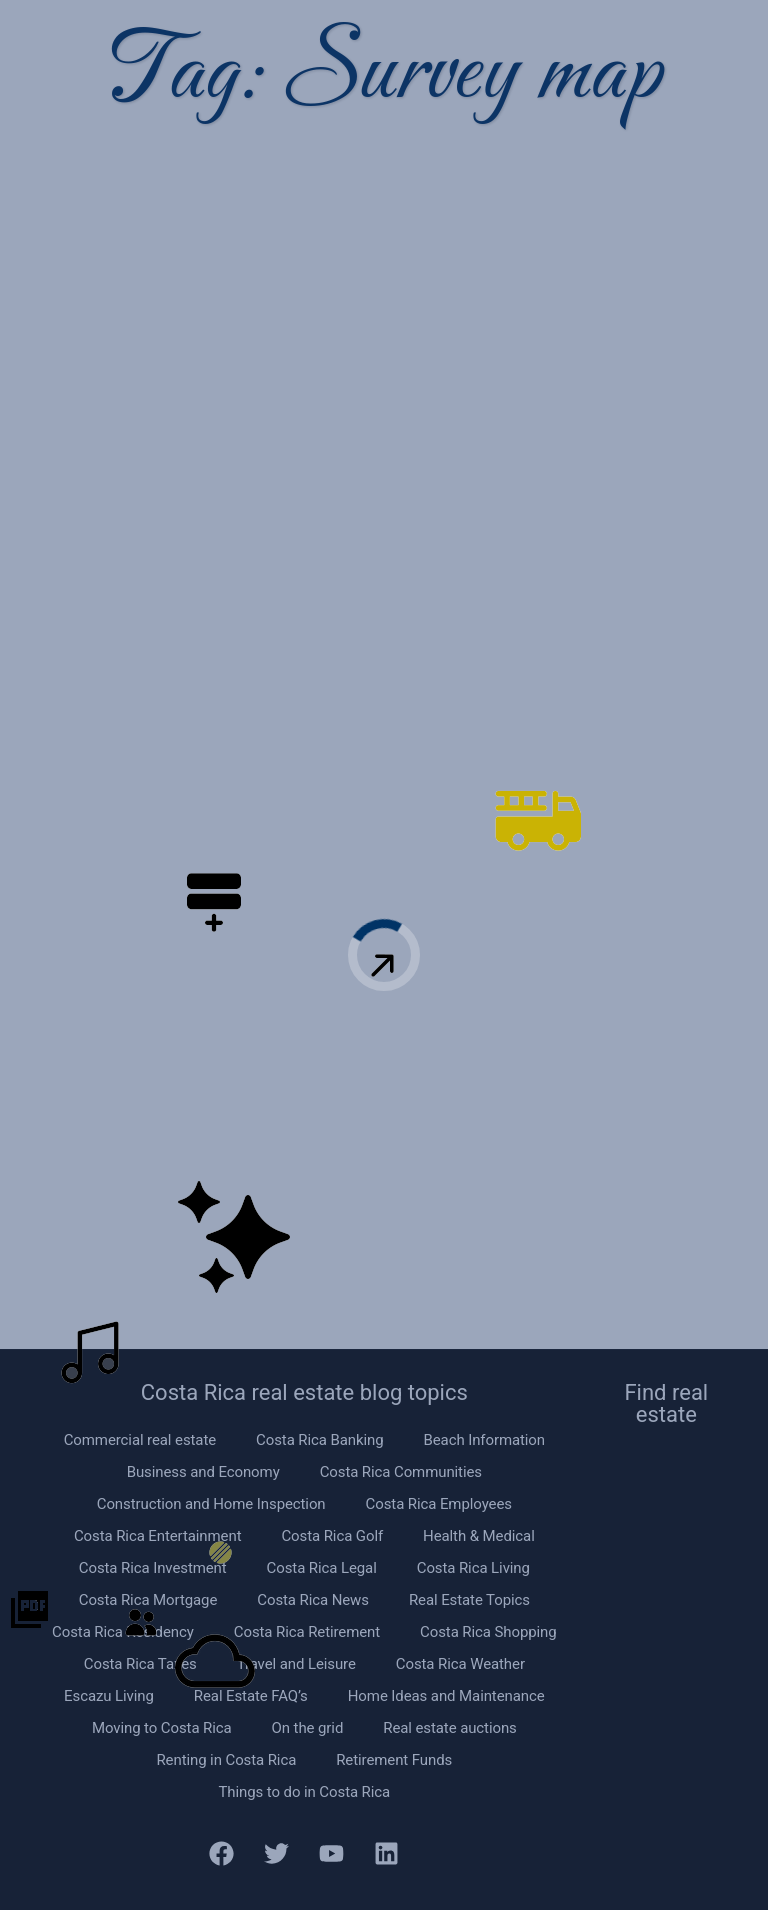 This screenshot has height=1910, width=768. Describe the element at coordinates (93, 1353) in the screenshot. I see `access music library or audio files` at that location.